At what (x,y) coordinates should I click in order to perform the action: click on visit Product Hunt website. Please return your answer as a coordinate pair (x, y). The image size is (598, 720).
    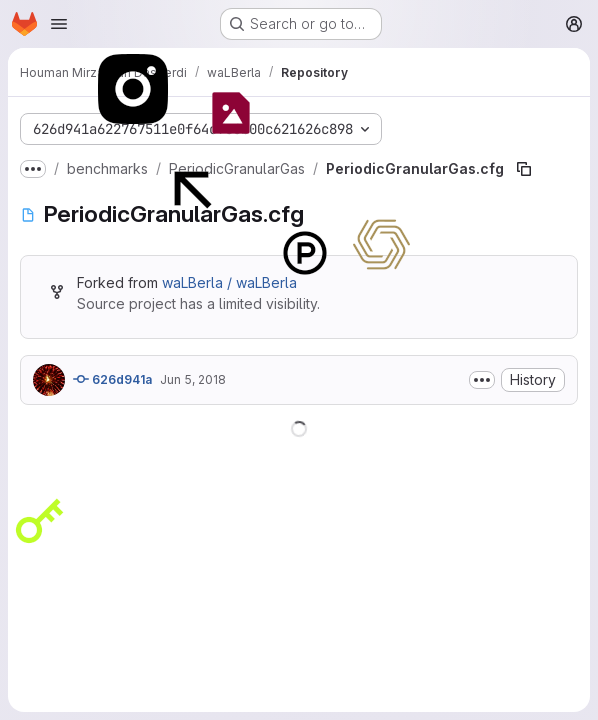
    Looking at the image, I should click on (305, 253).